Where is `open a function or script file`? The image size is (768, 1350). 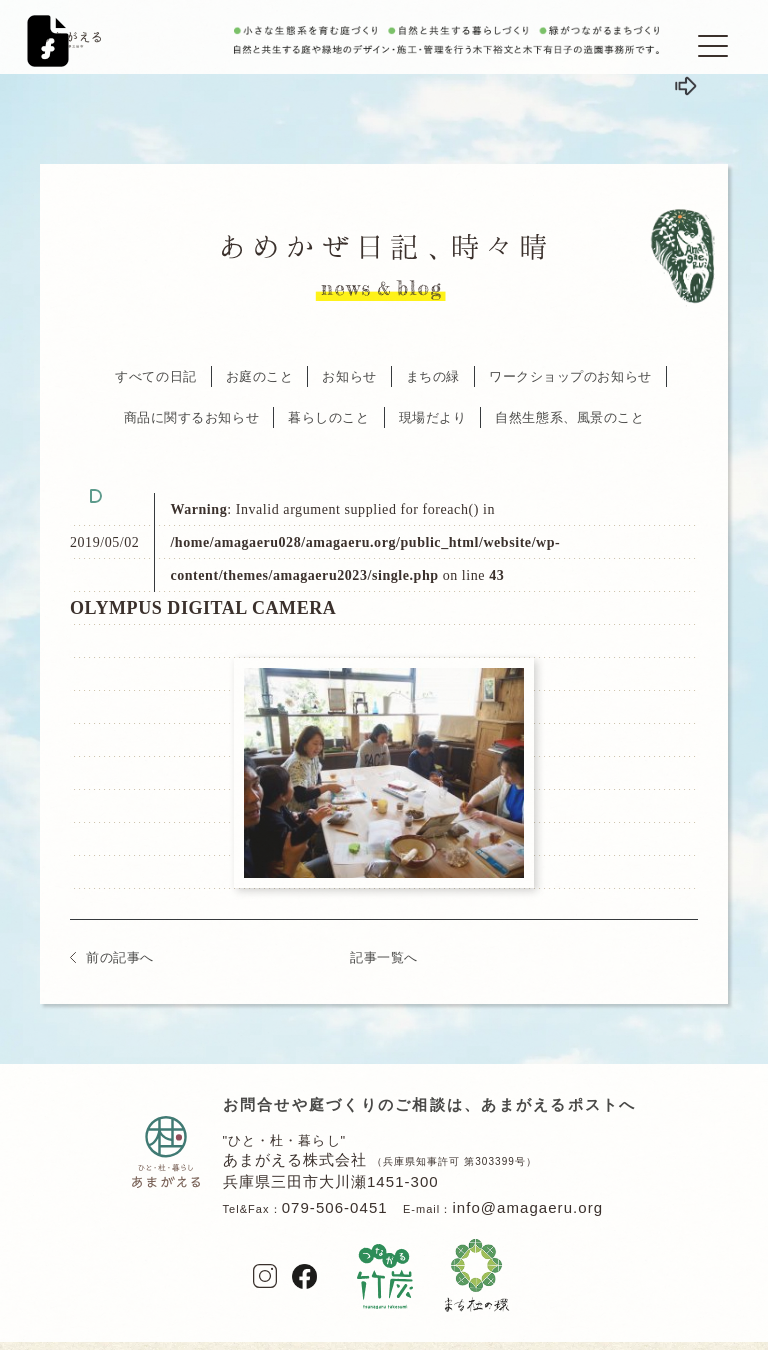 open a function or script file is located at coordinates (48, 41).